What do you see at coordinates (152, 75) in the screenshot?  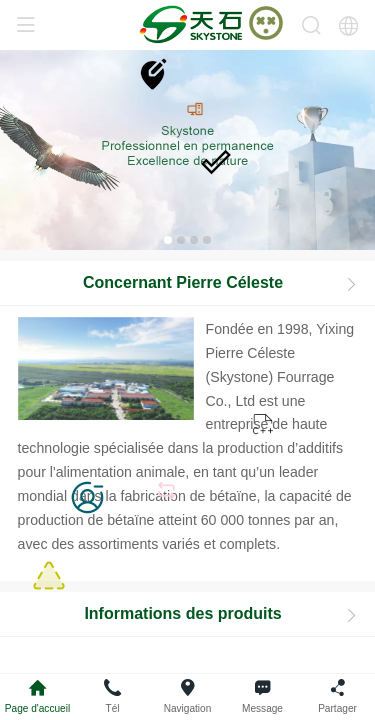 I see `edit a saved location` at bounding box center [152, 75].